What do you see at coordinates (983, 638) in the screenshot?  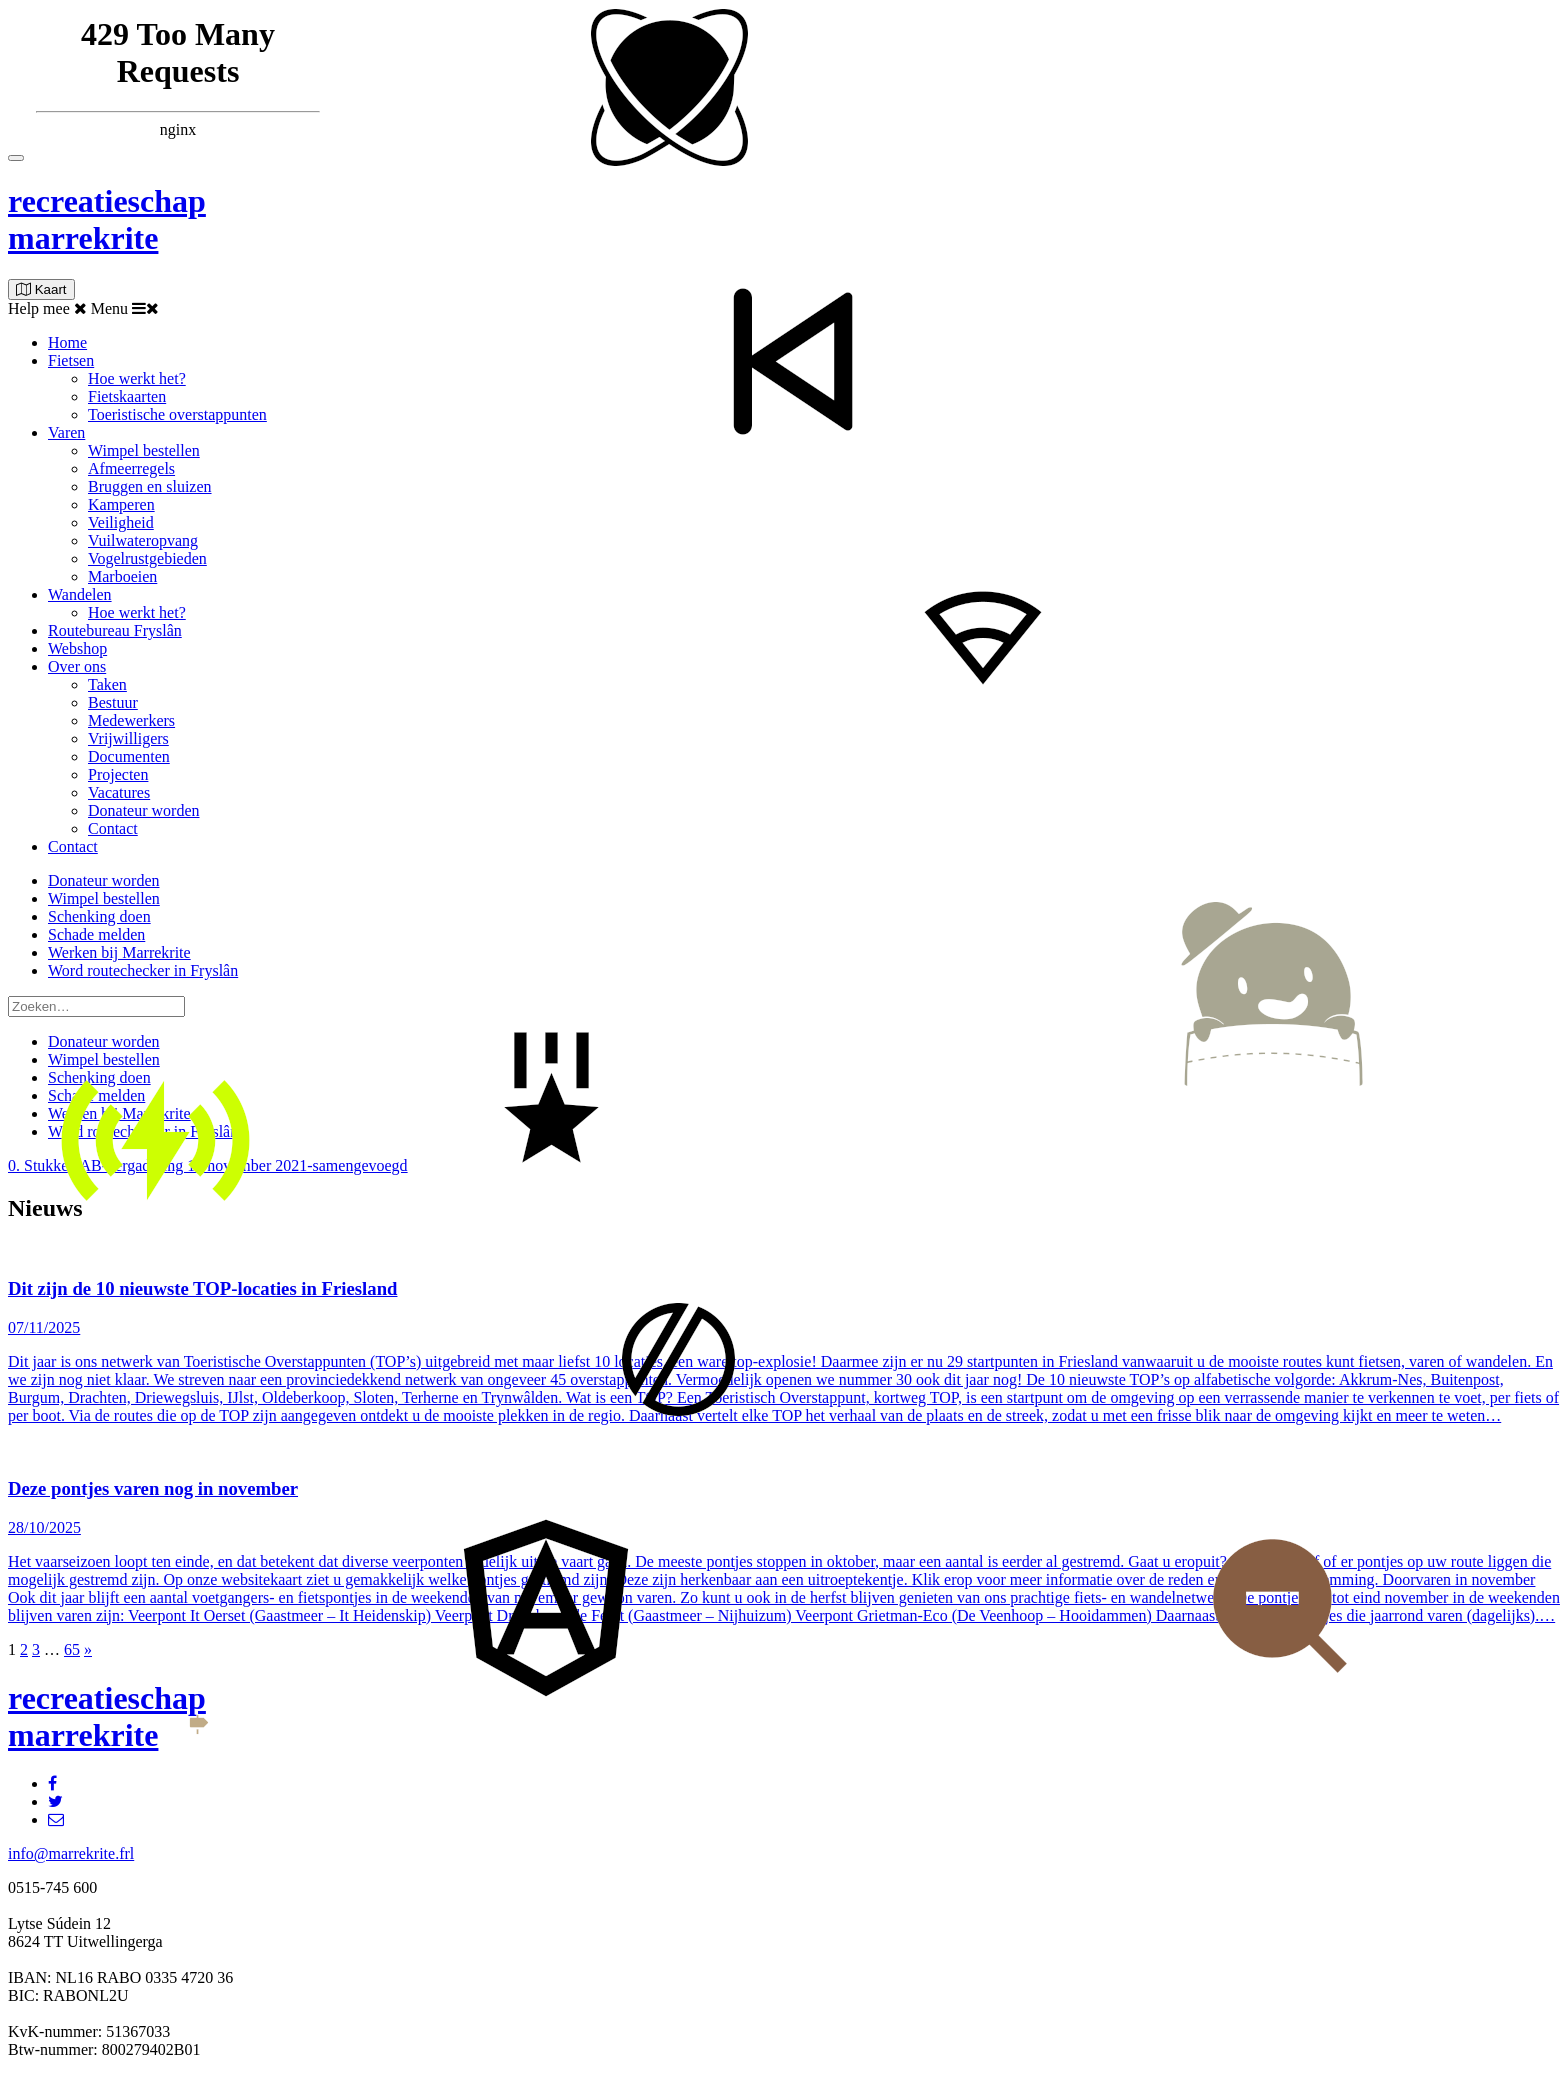 I see `indicates weak wifi signal strength` at bounding box center [983, 638].